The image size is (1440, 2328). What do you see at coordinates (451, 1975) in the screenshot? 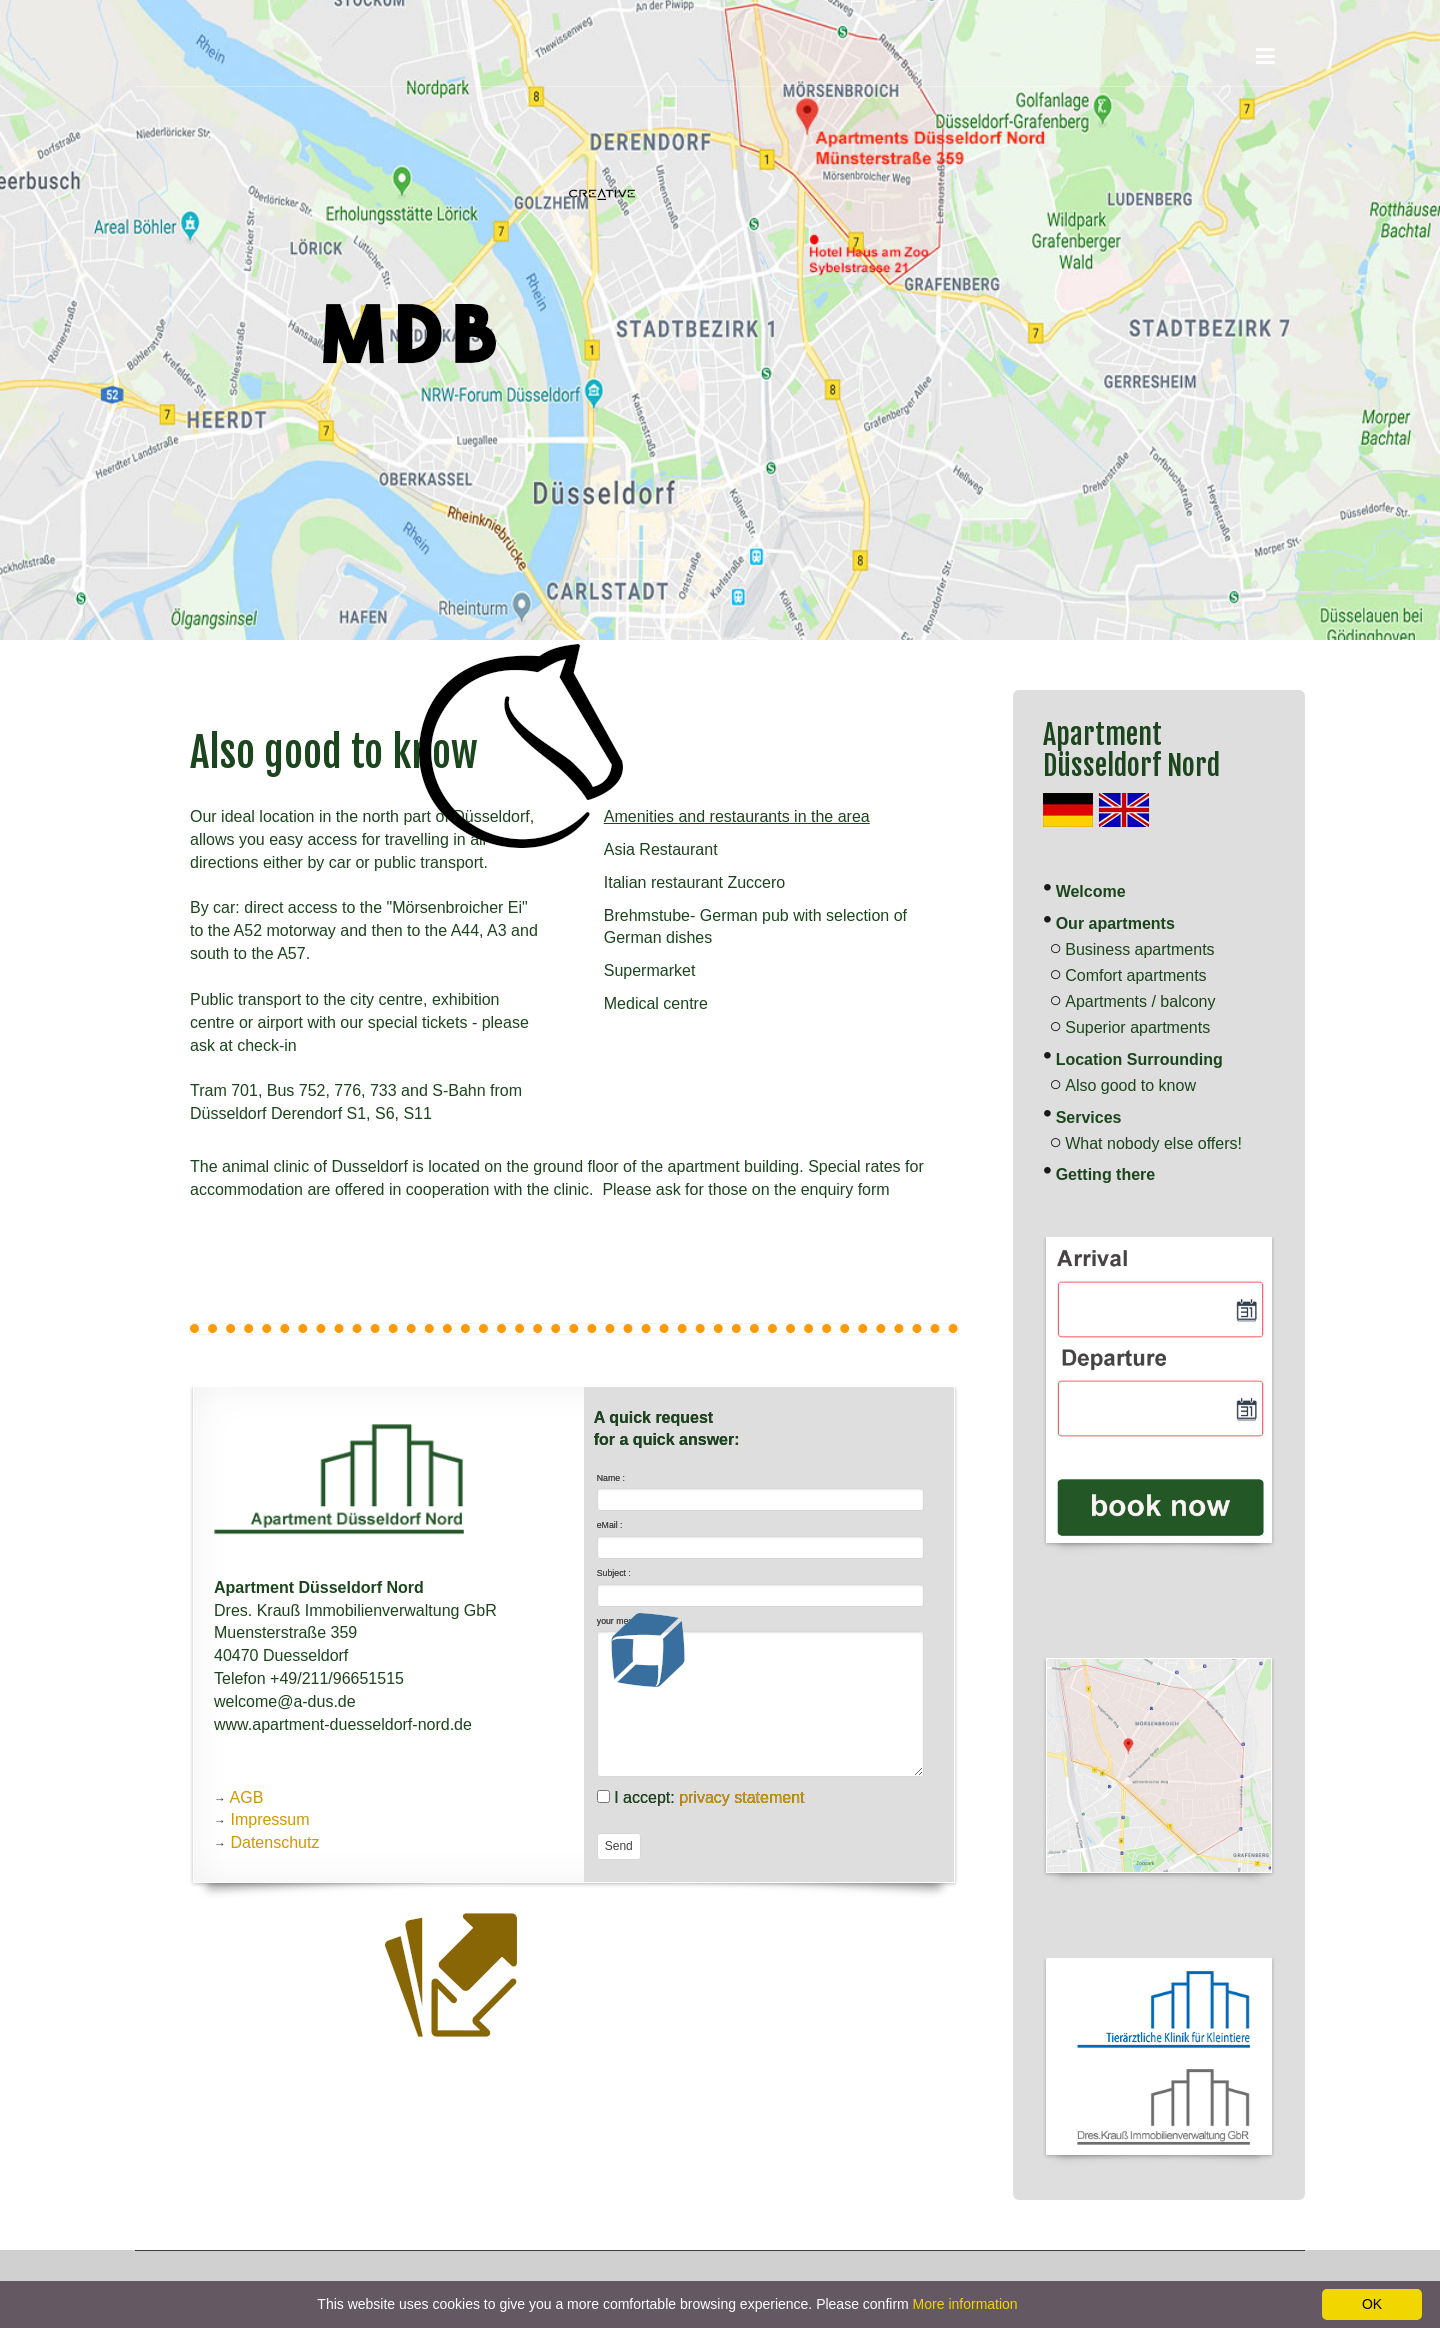
I see `visit cardmarket trading card marketplace` at bounding box center [451, 1975].